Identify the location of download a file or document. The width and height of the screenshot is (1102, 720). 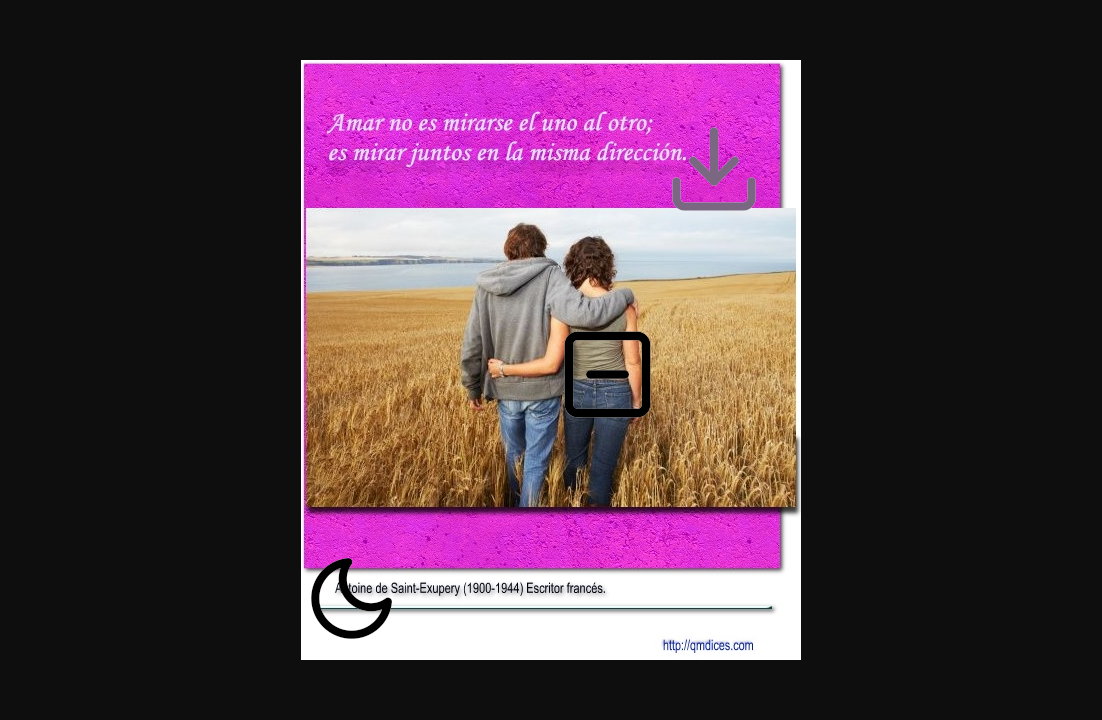
(714, 169).